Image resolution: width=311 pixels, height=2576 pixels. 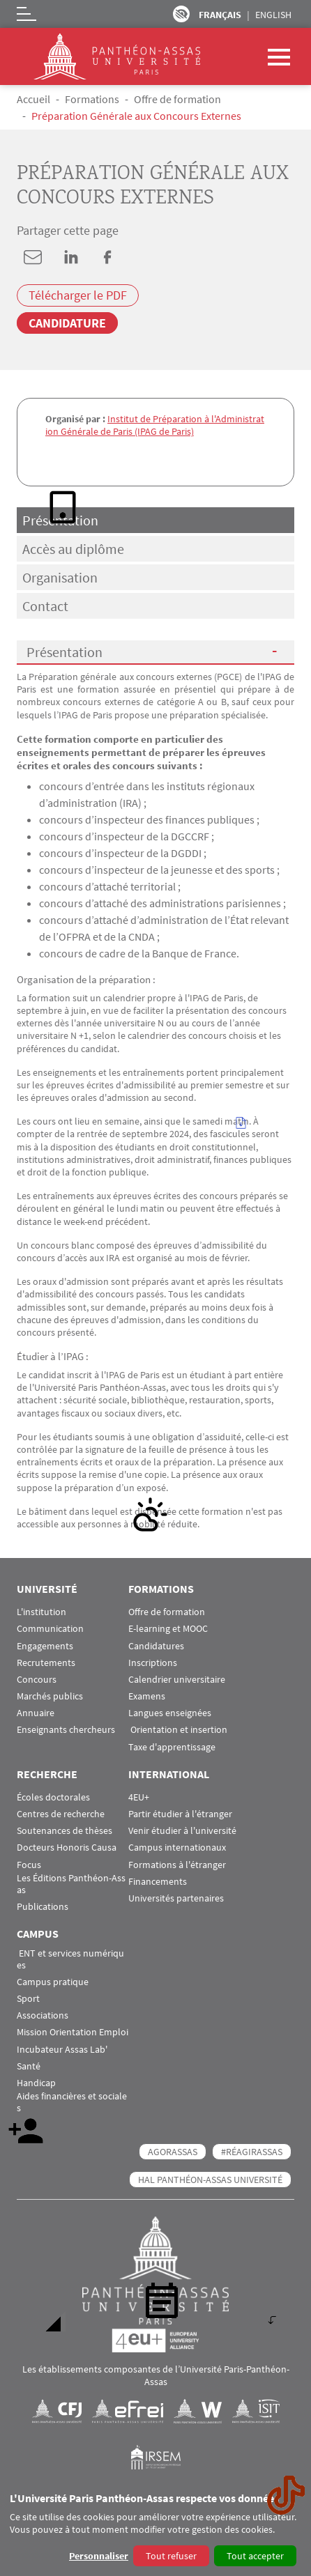 What do you see at coordinates (150, 1514) in the screenshot?
I see `view current weather conditions` at bounding box center [150, 1514].